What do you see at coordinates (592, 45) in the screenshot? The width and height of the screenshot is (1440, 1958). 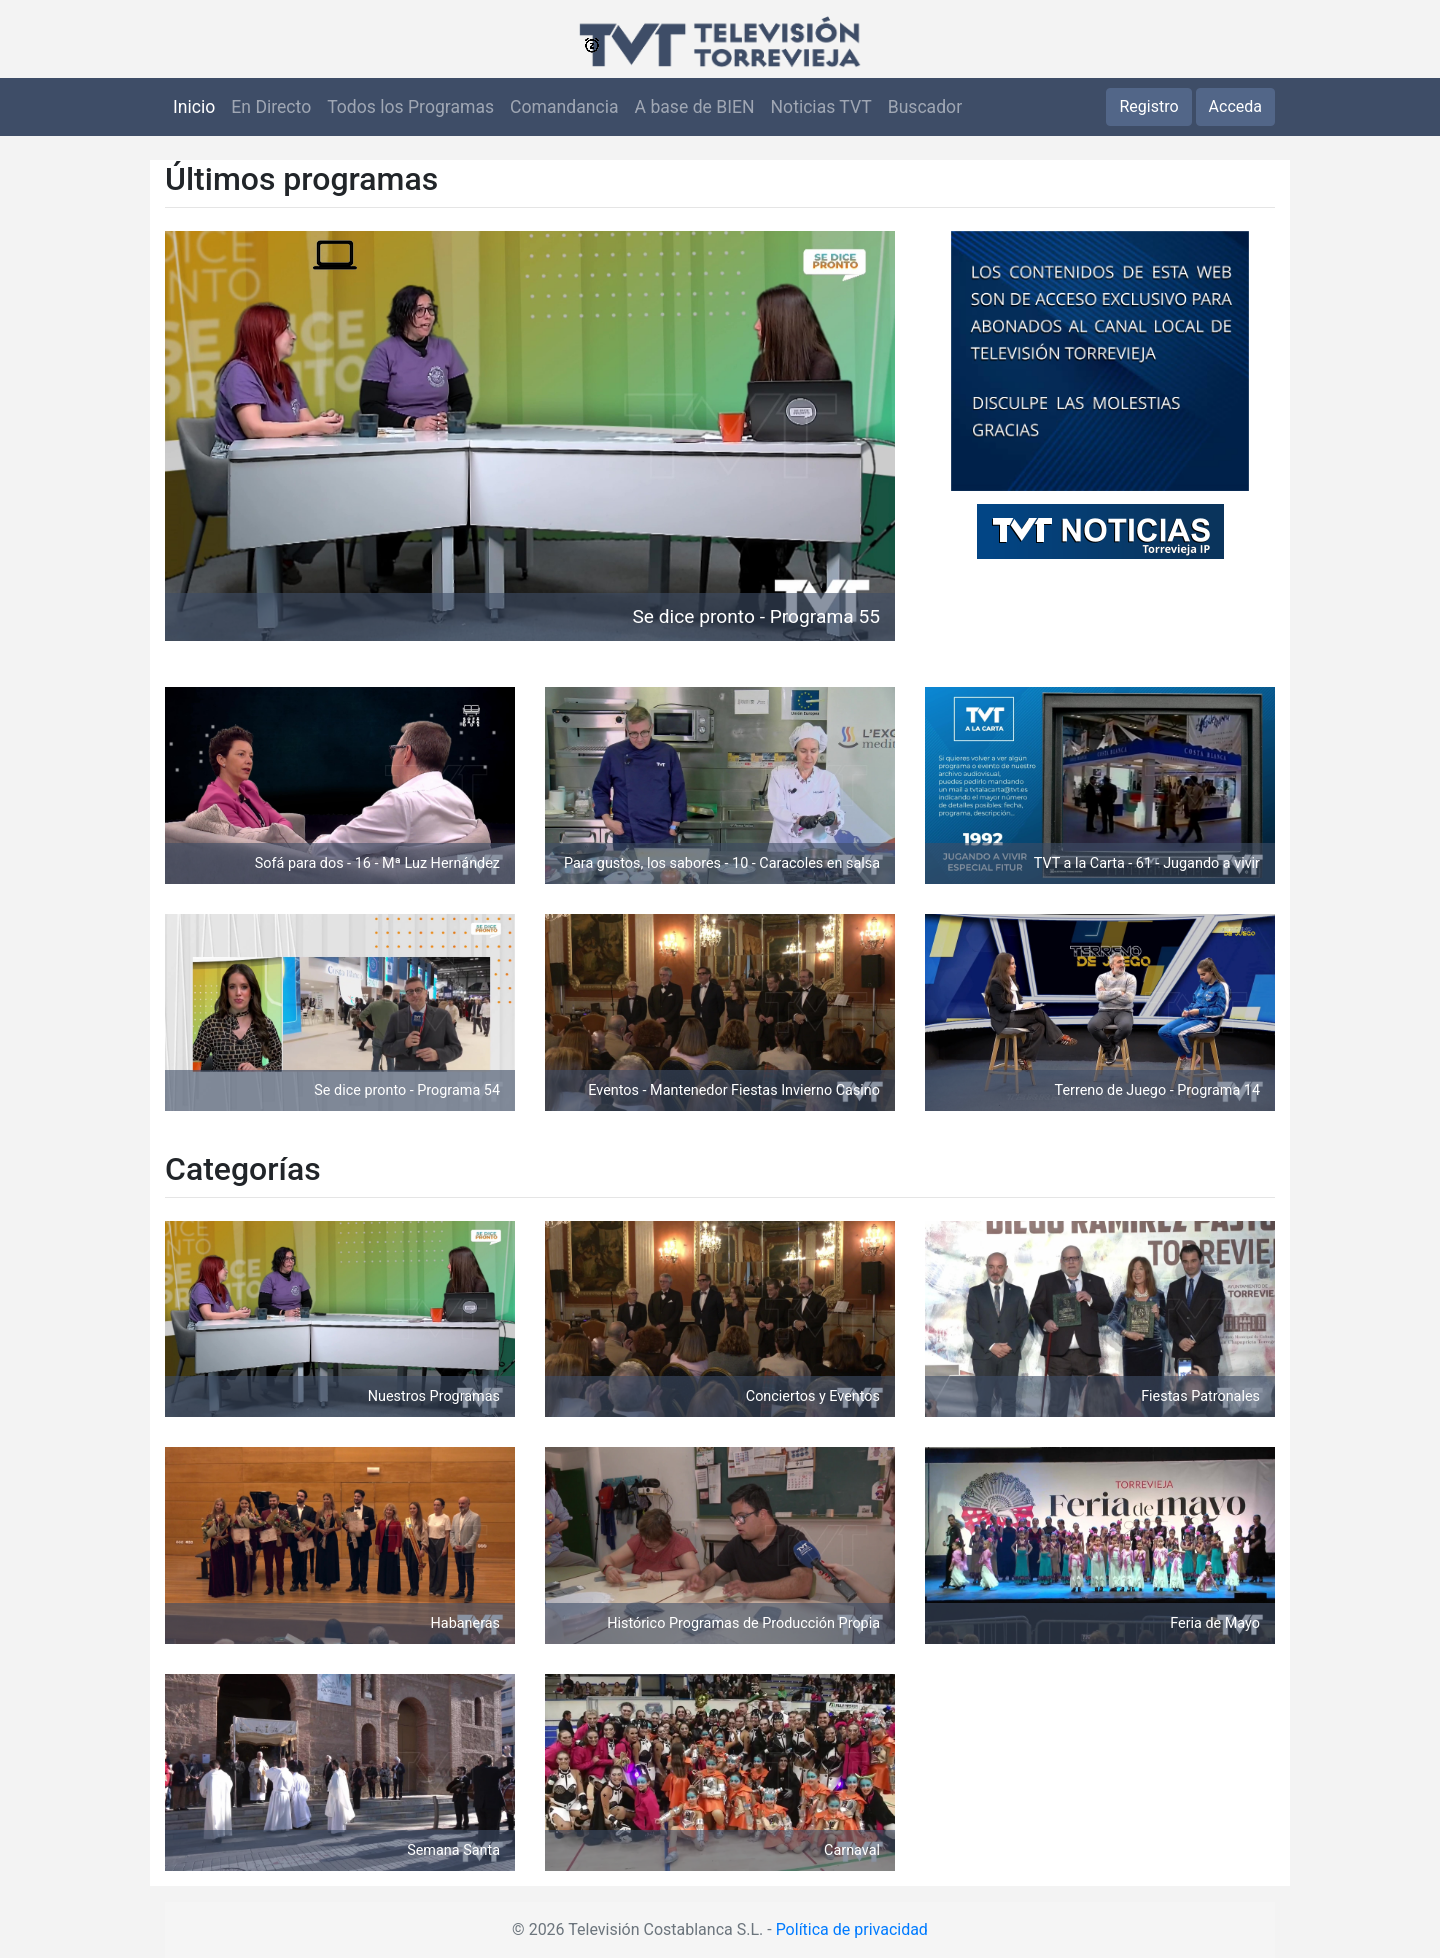 I see `snooze an alarm or reminder` at bounding box center [592, 45].